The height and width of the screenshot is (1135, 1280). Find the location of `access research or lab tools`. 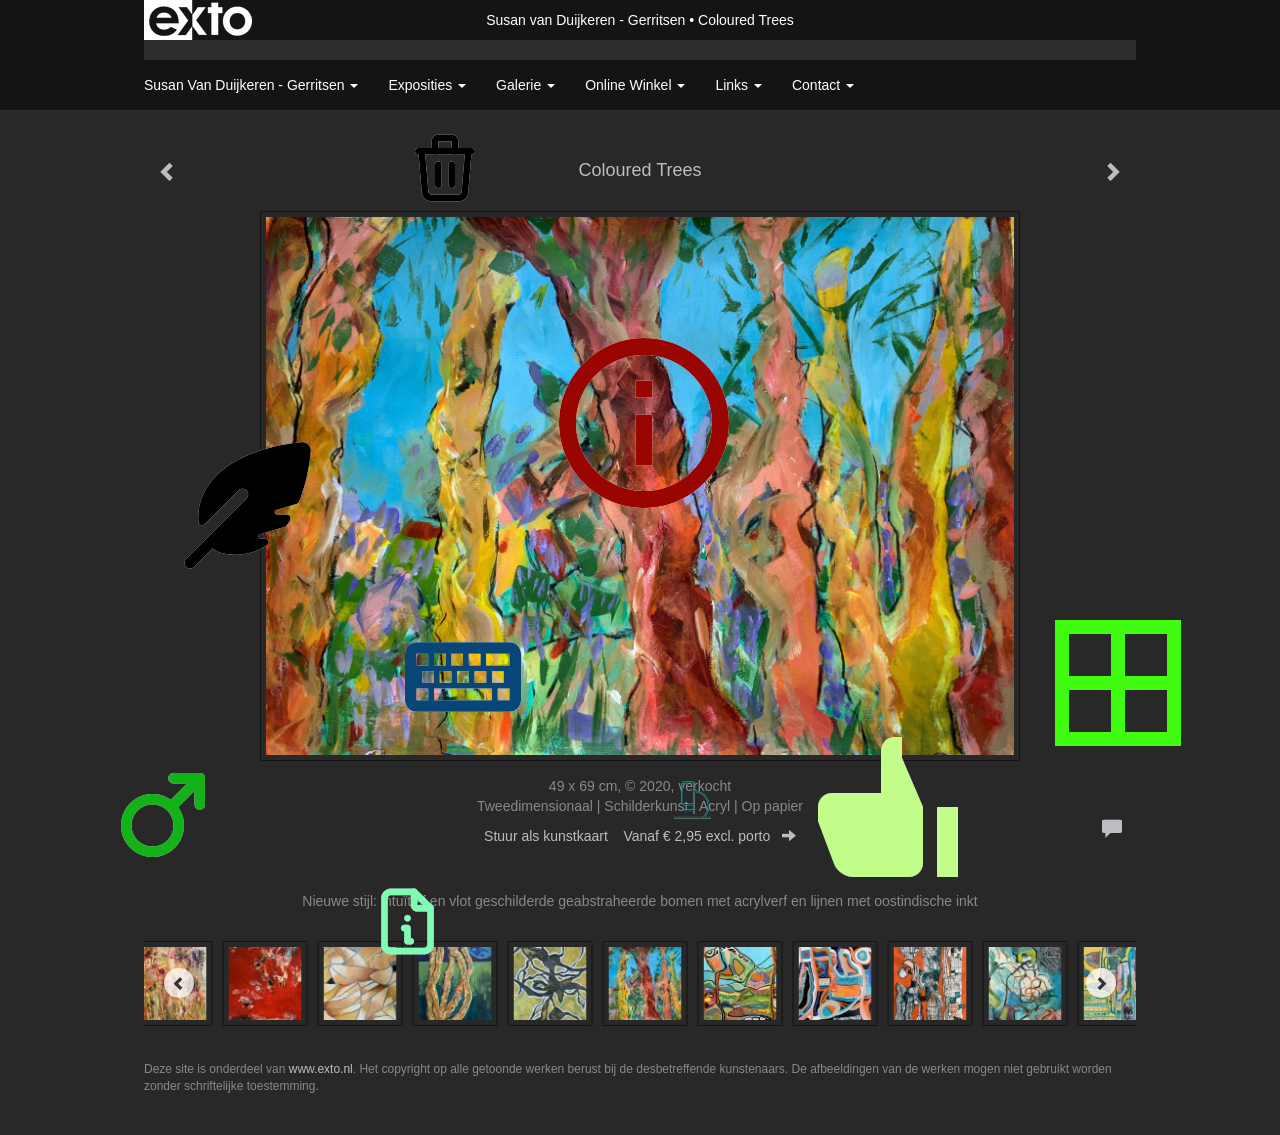

access research or lab tools is located at coordinates (692, 801).